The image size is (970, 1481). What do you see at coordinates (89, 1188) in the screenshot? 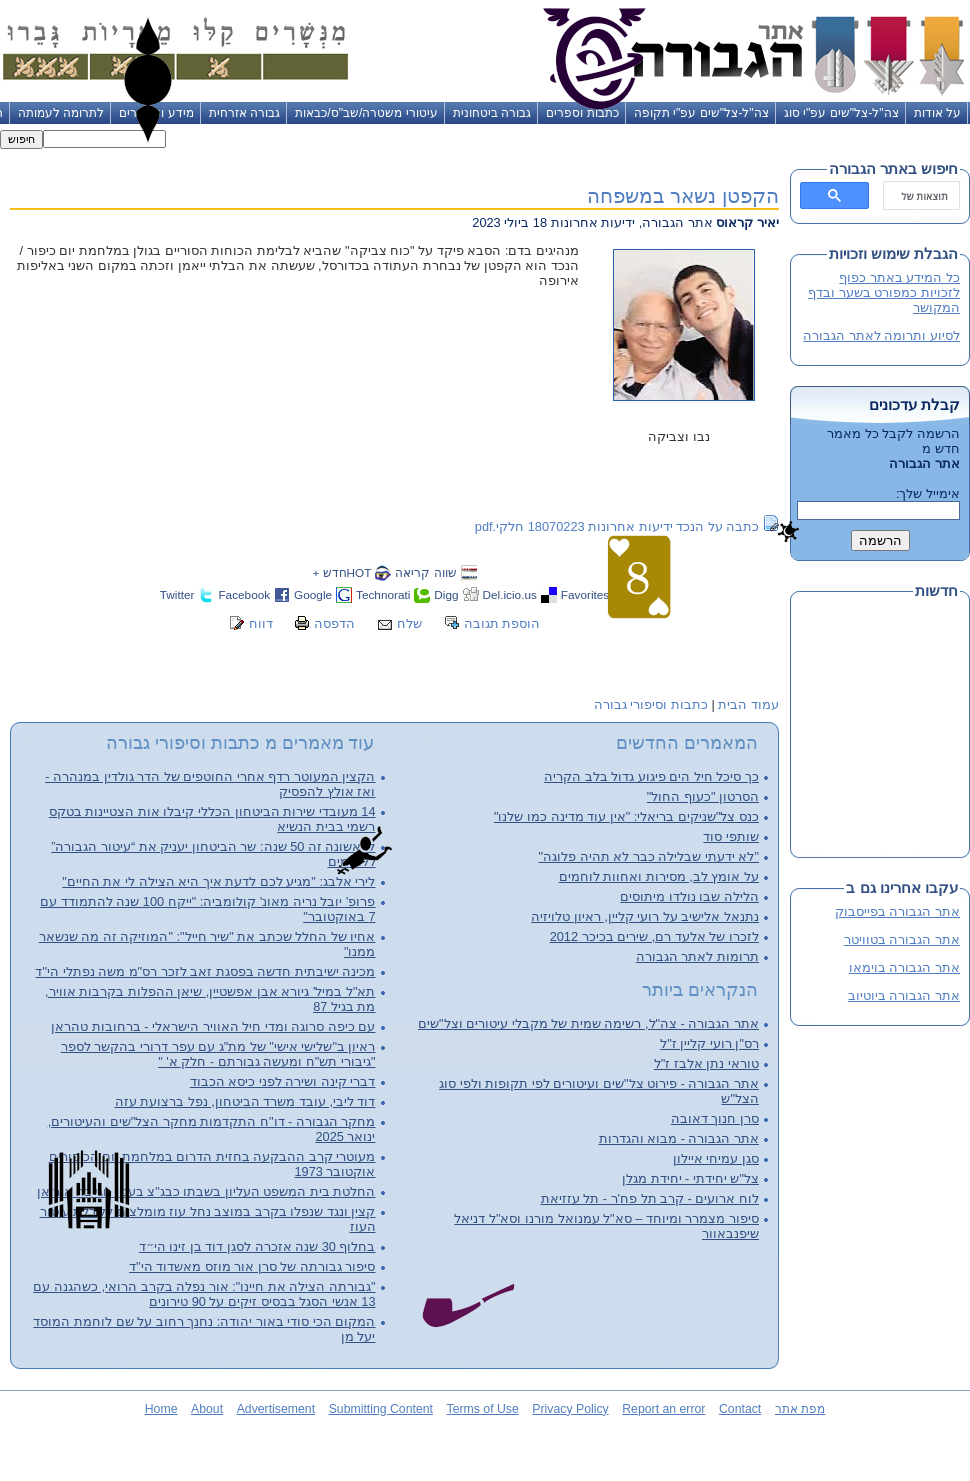
I see `access organ or church music settings` at bounding box center [89, 1188].